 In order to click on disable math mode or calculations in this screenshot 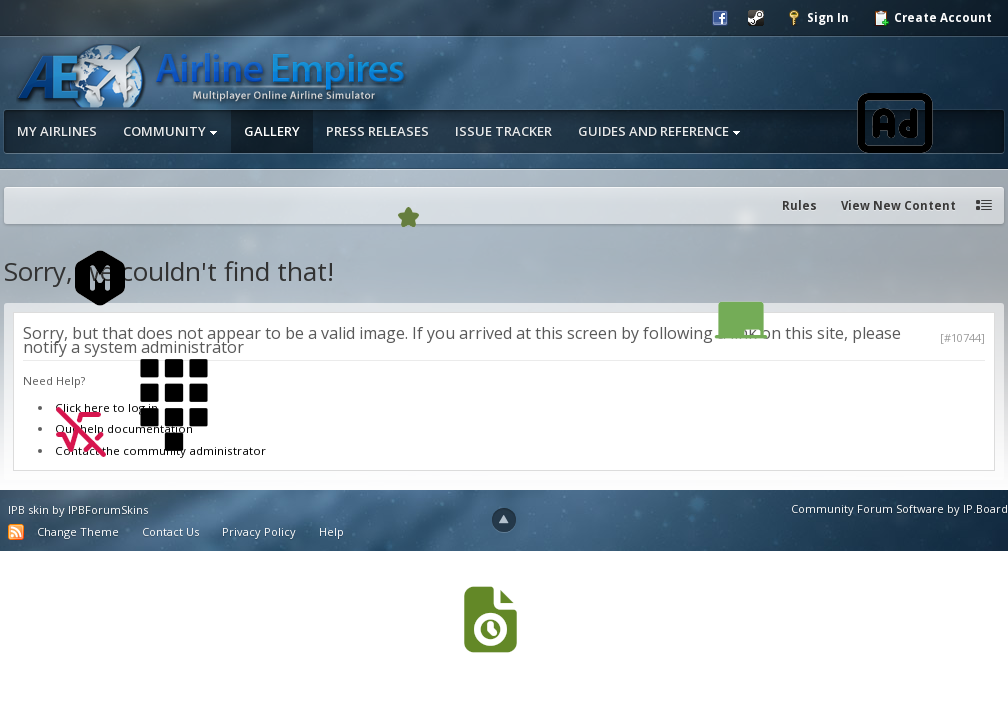, I will do `click(81, 432)`.